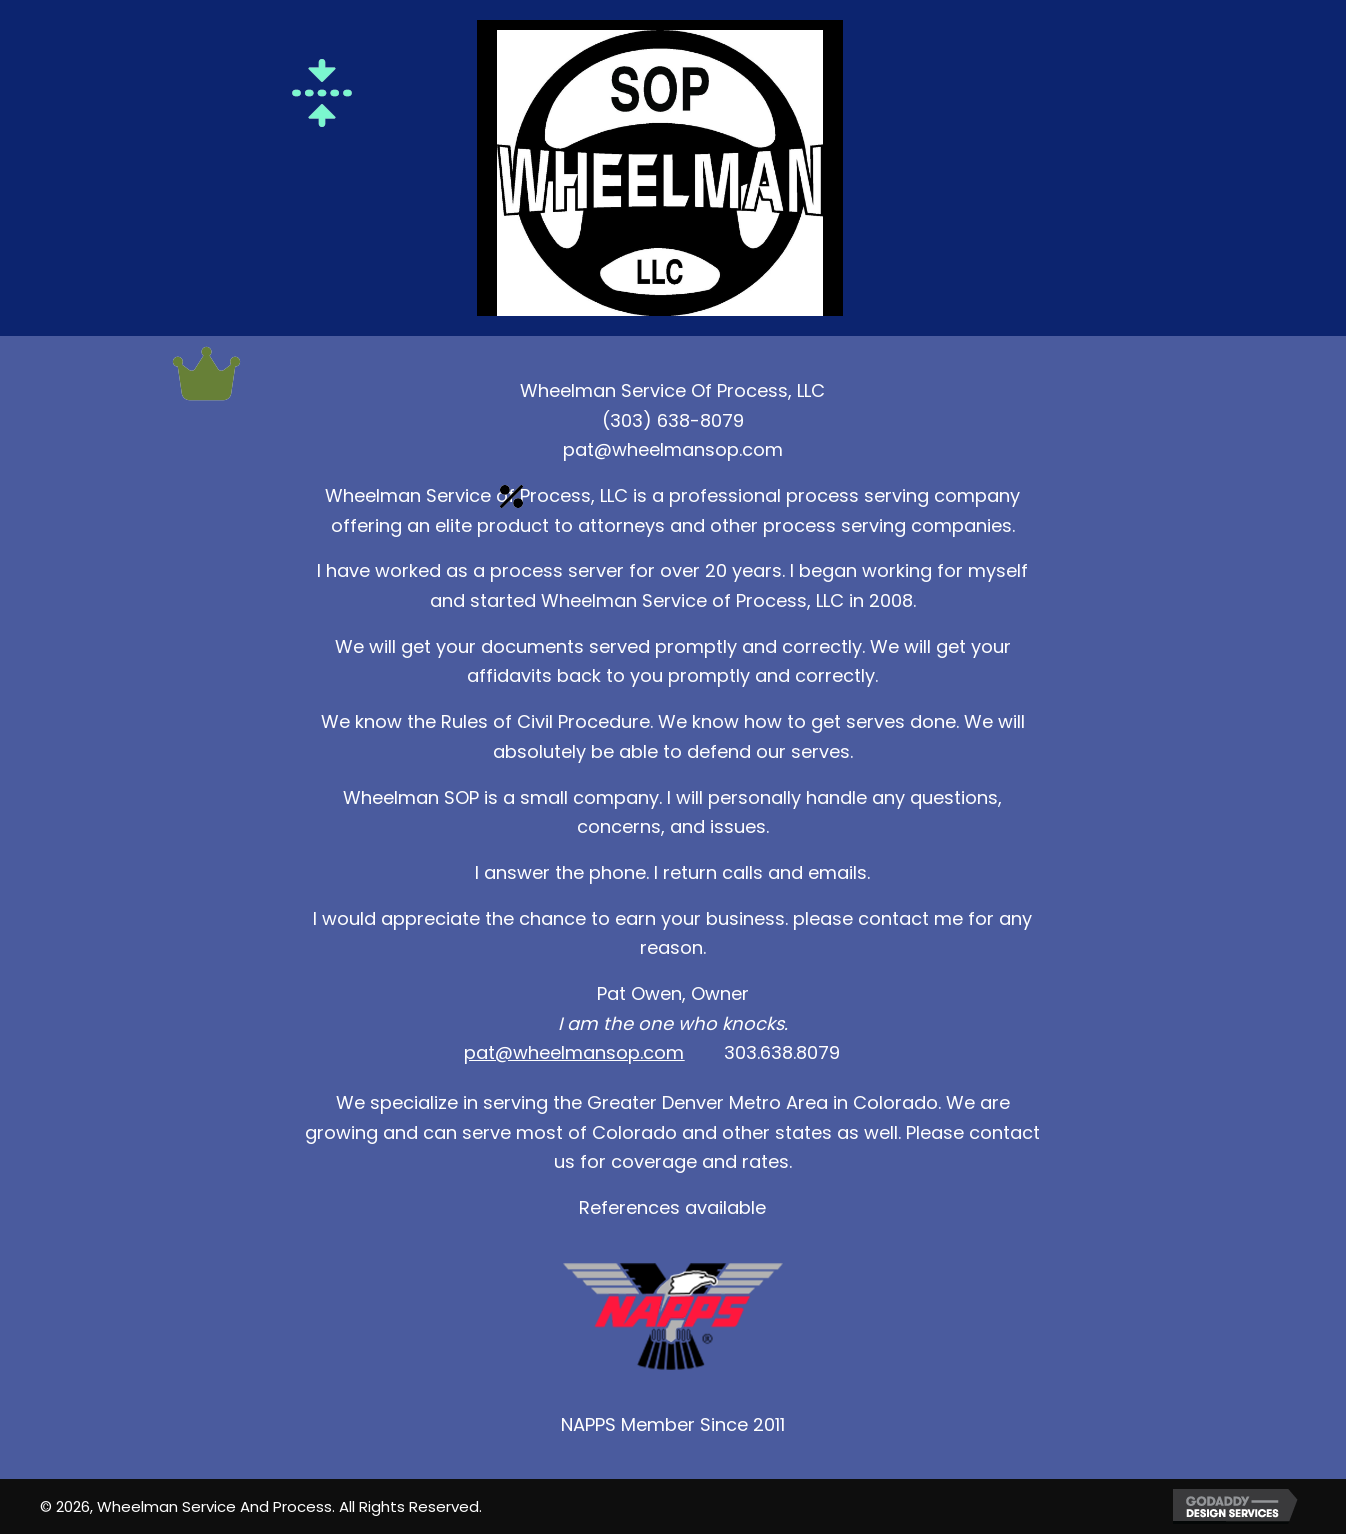 This screenshot has width=1346, height=1534. I want to click on view discount or sale pricing, so click(511, 496).